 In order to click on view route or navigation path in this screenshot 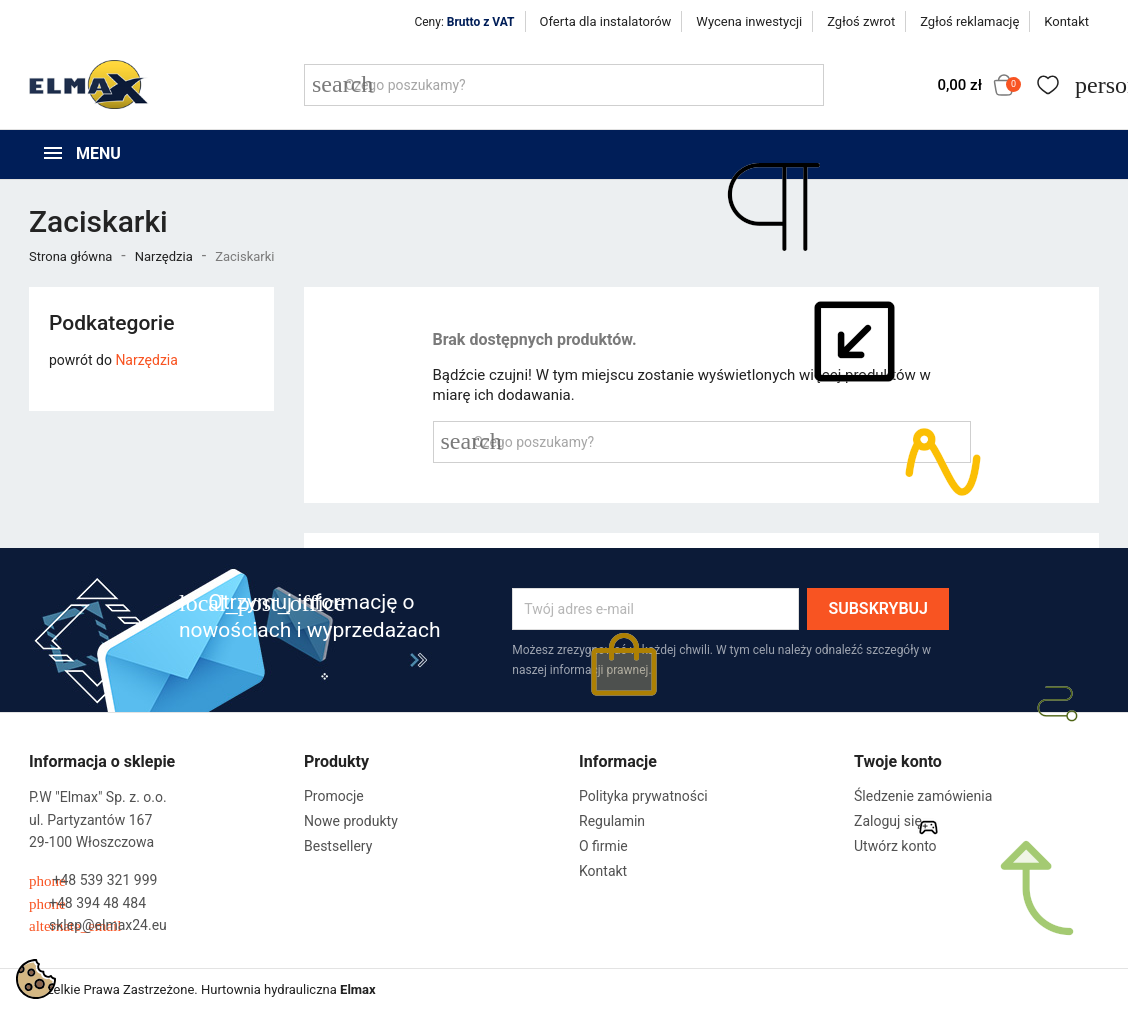, I will do `click(1057, 701)`.